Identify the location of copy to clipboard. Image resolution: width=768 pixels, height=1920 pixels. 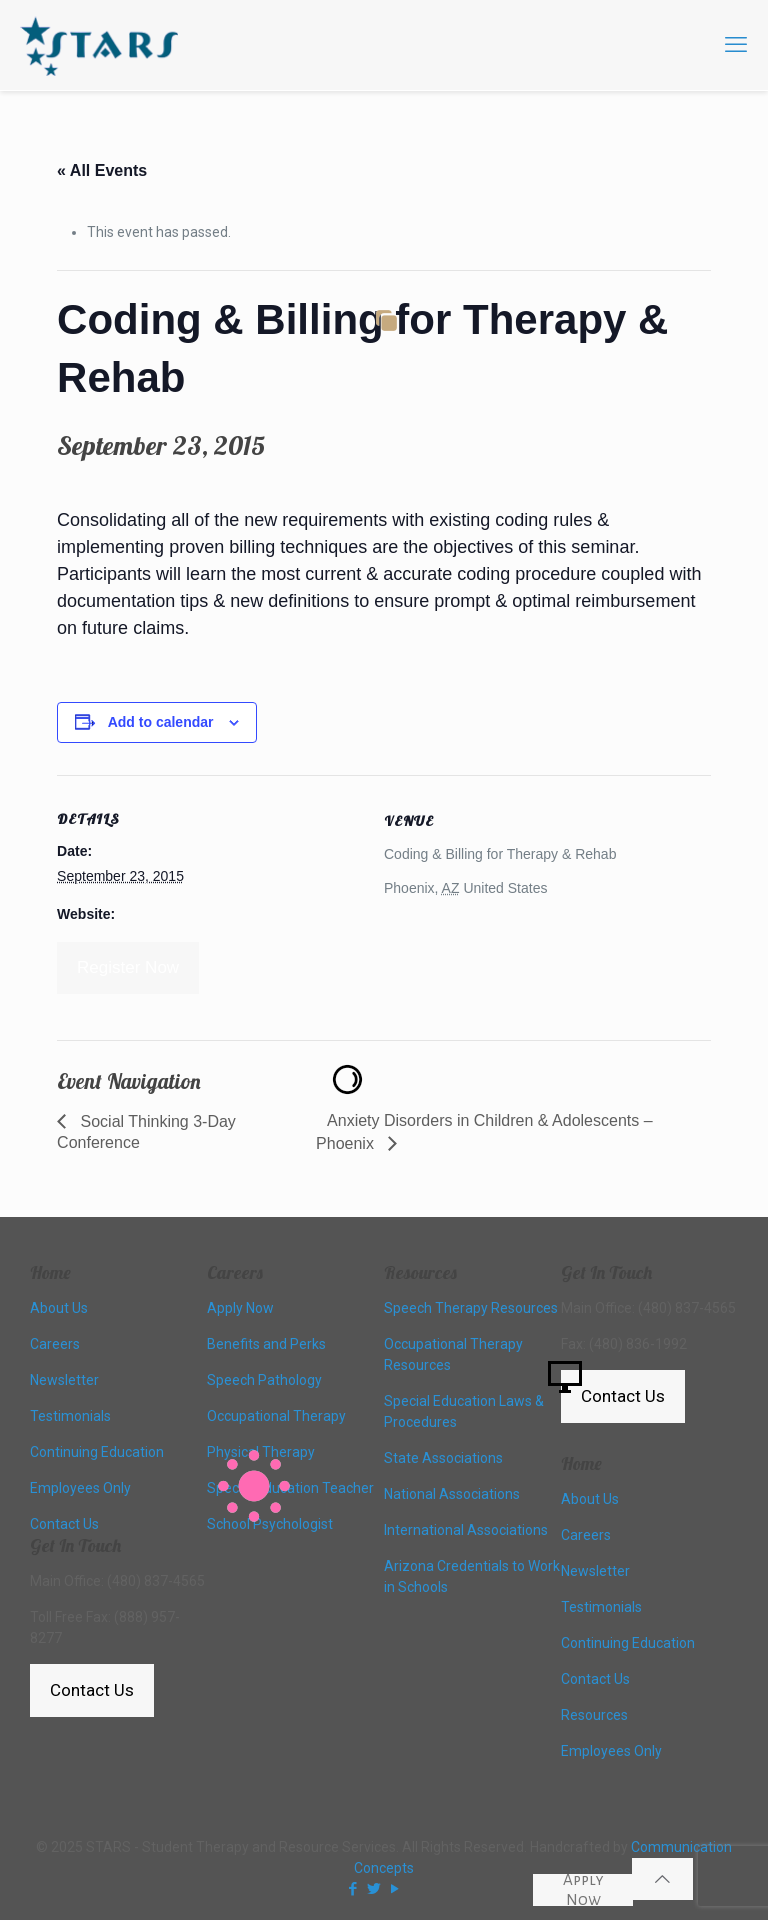
(386, 320).